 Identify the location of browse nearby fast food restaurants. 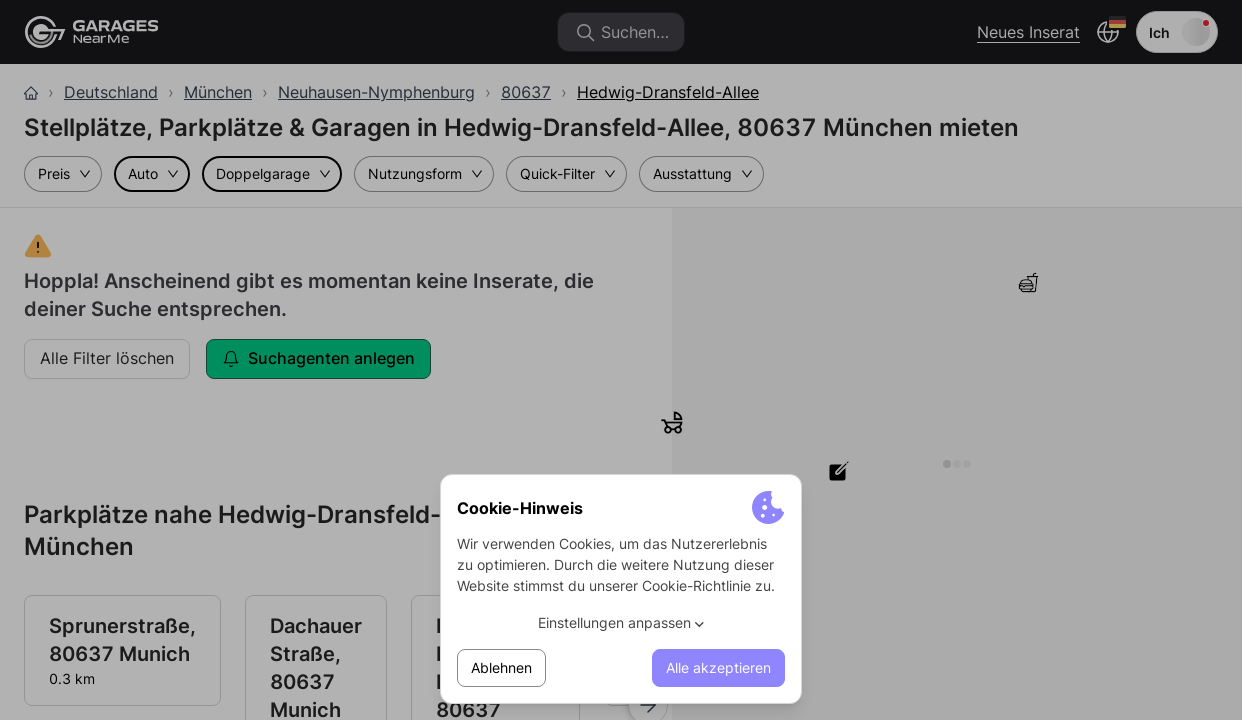
(1028, 282).